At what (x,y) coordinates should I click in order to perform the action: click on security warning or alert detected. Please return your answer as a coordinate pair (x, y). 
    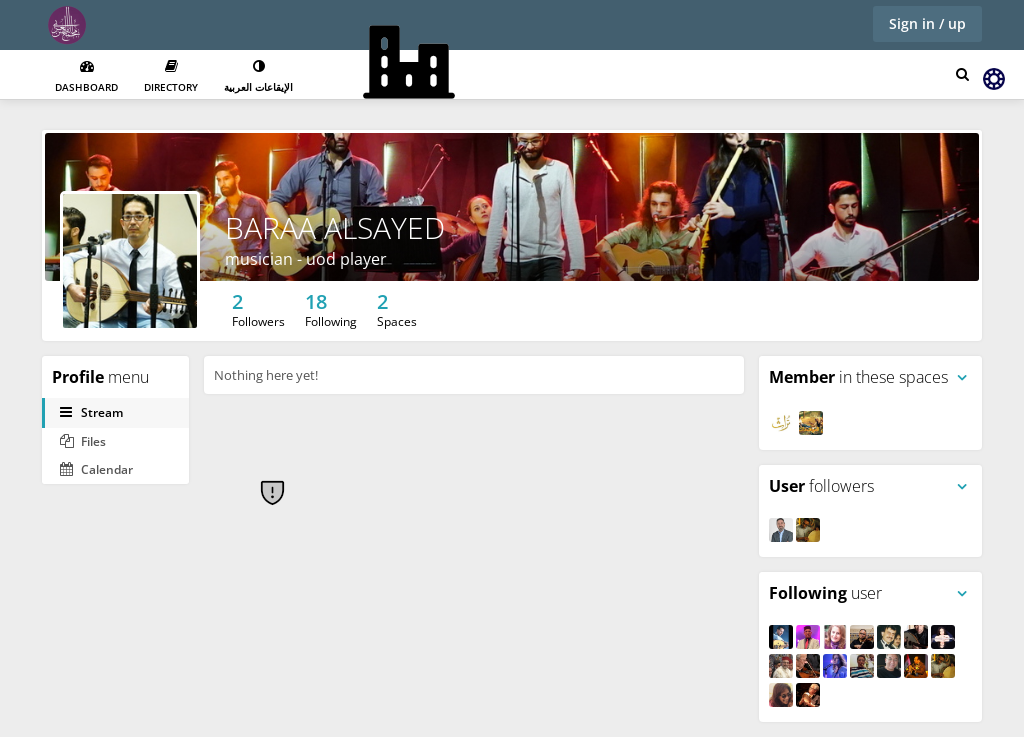
    Looking at the image, I should click on (272, 491).